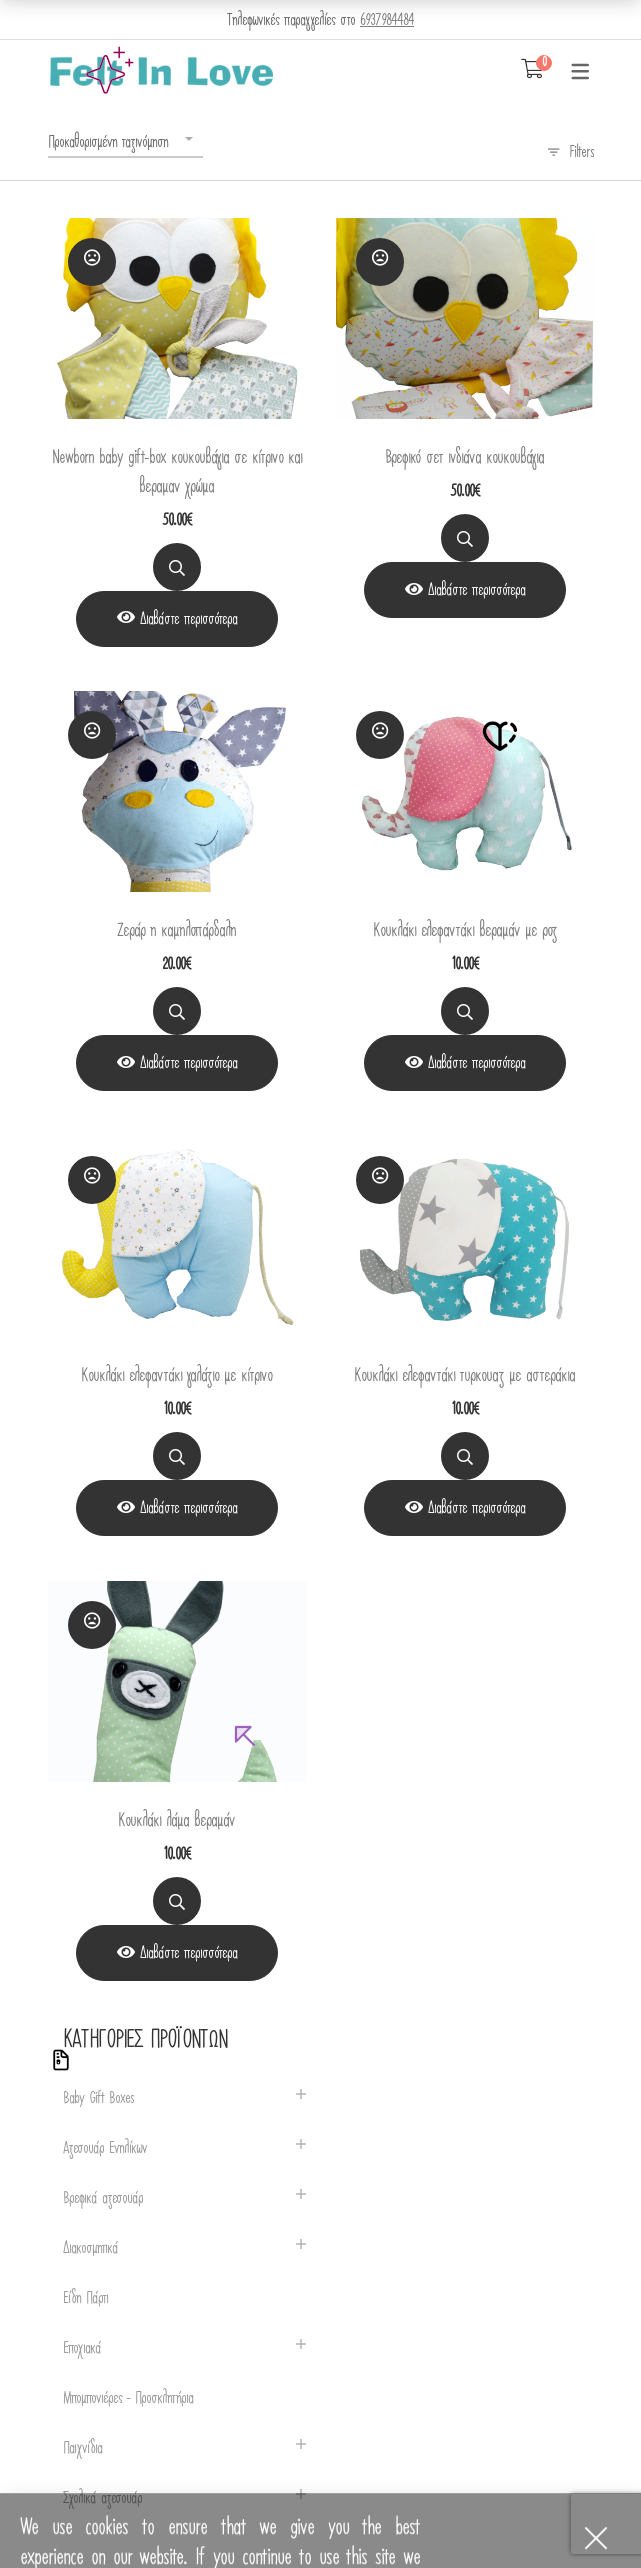 This screenshot has width=641, height=2568. What do you see at coordinates (109, 71) in the screenshot?
I see `indicates AI-generated or enhanced content` at bounding box center [109, 71].